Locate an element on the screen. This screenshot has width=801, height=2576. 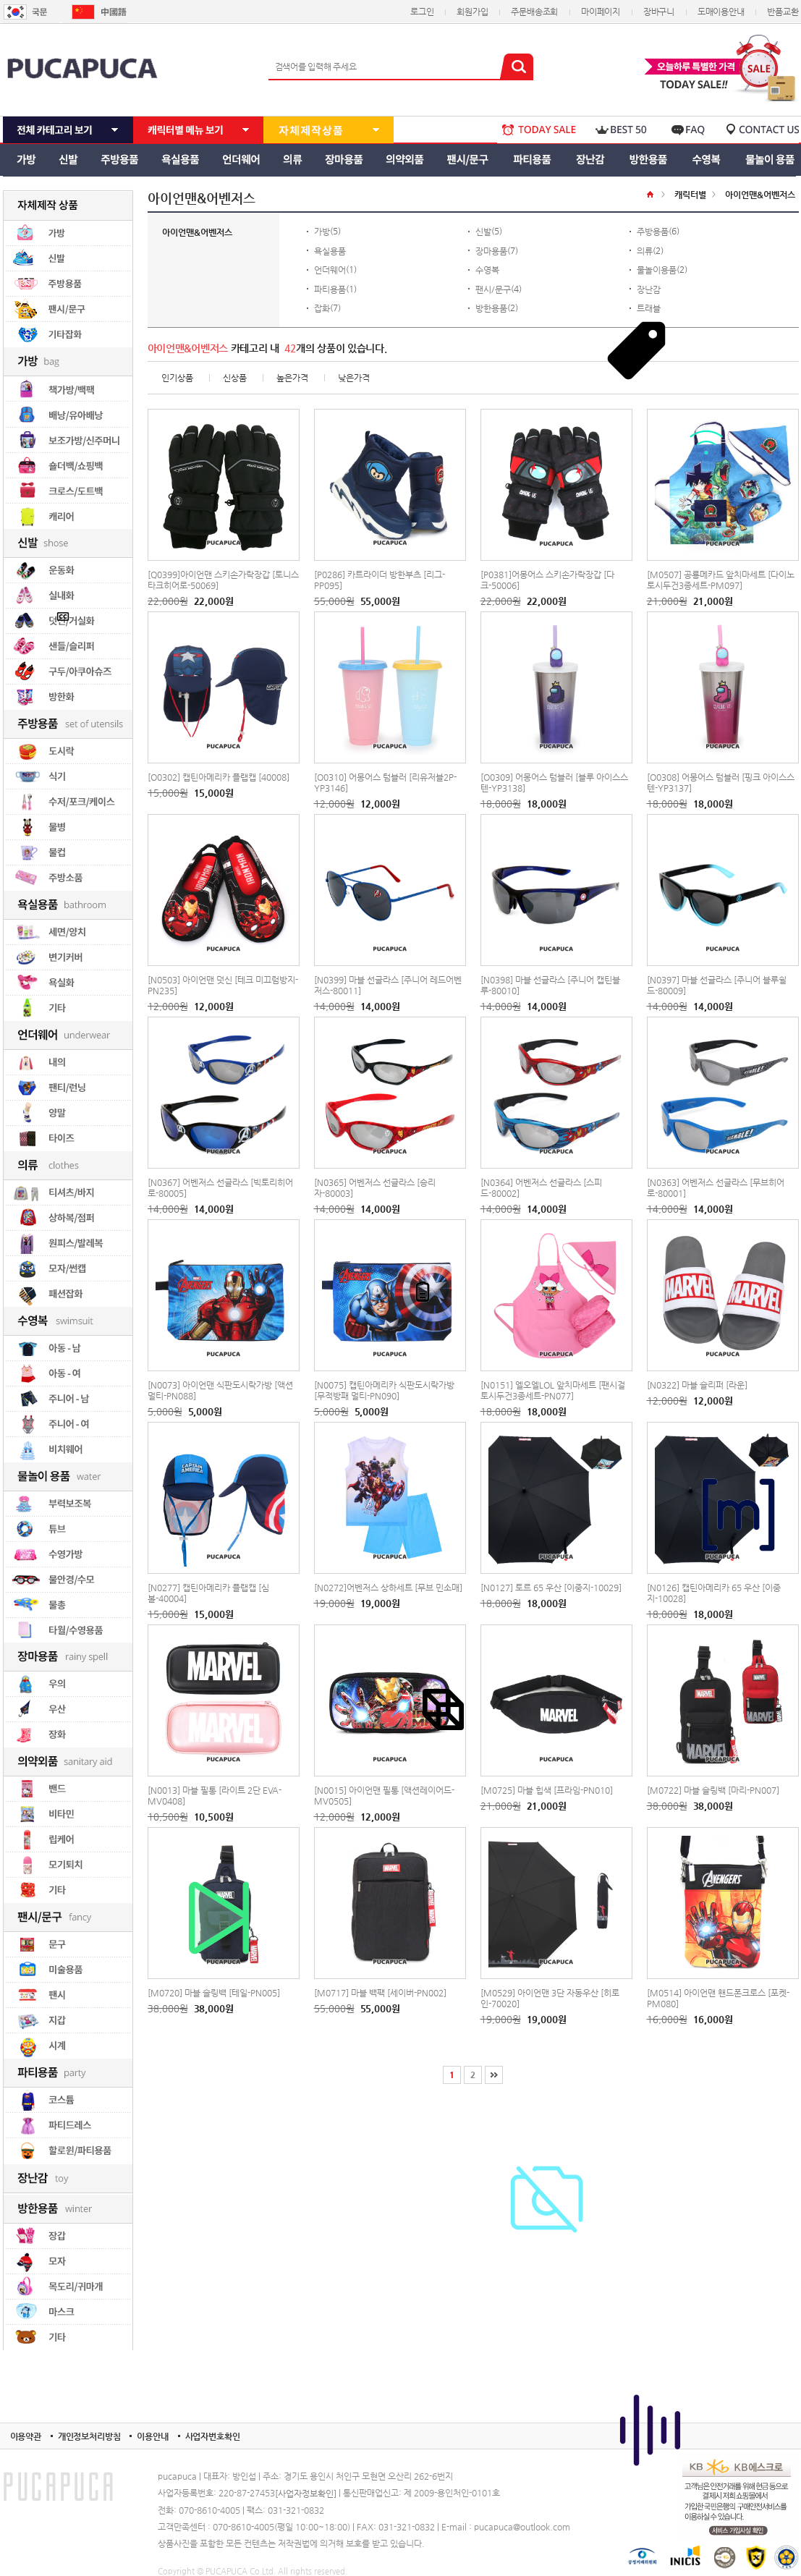
skip to the next track is located at coordinates (219, 1918).